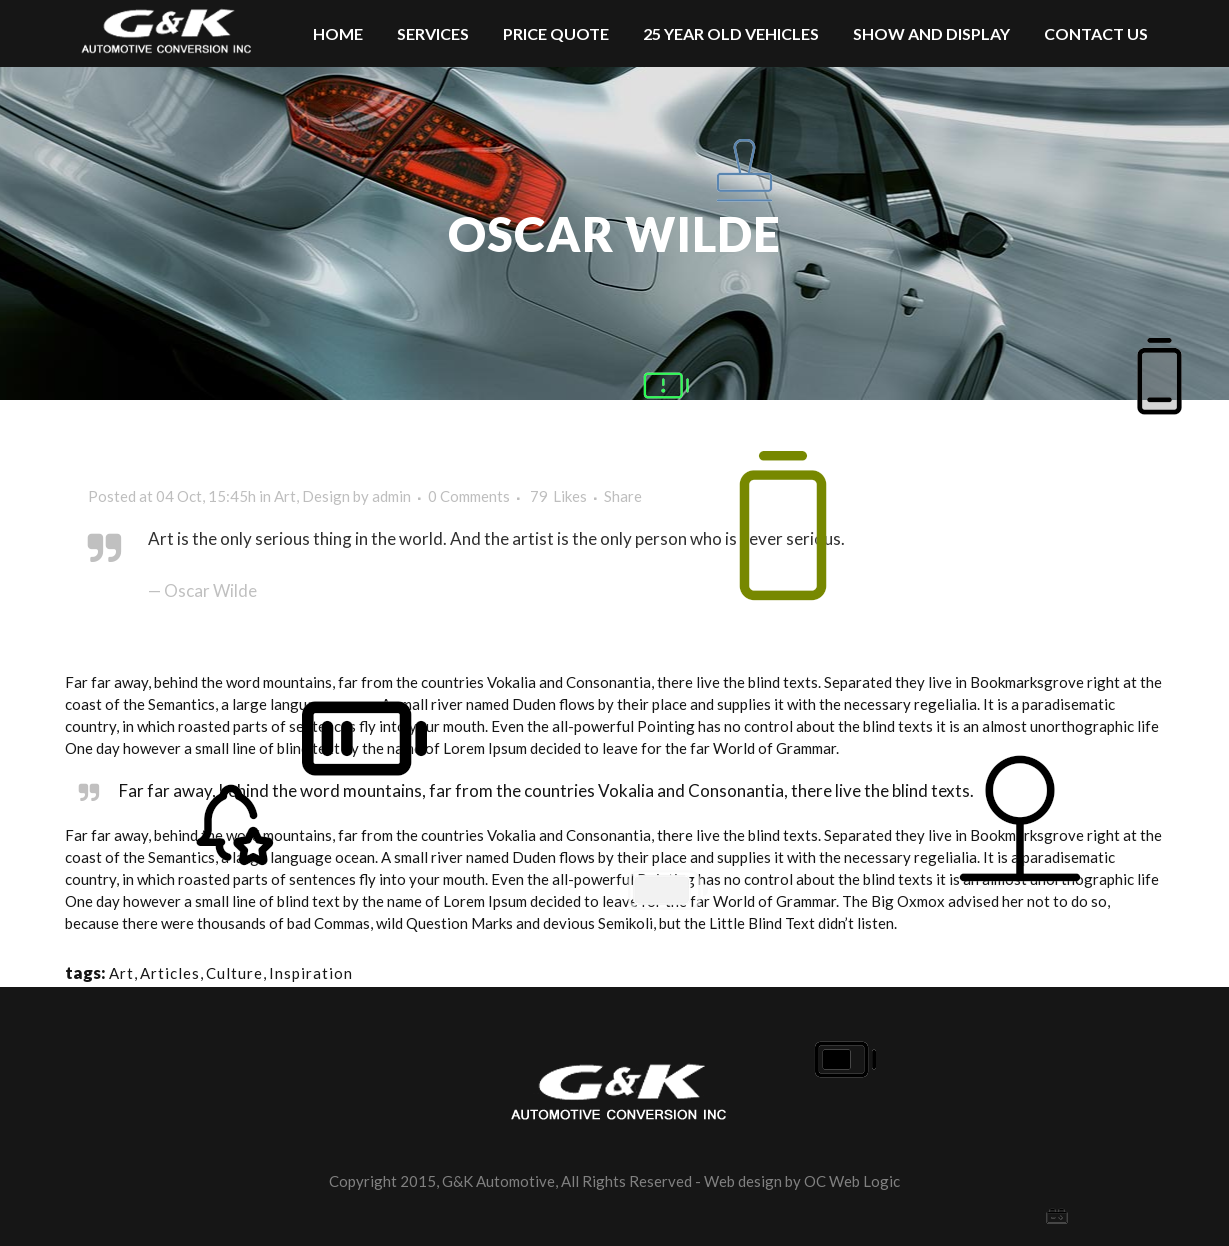 The width and height of the screenshot is (1229, 1246). What do you see at coordinates (1057, 1217) in the screenshot?
I see `check vehicle battery status` at bounding box center [1057, 1217].